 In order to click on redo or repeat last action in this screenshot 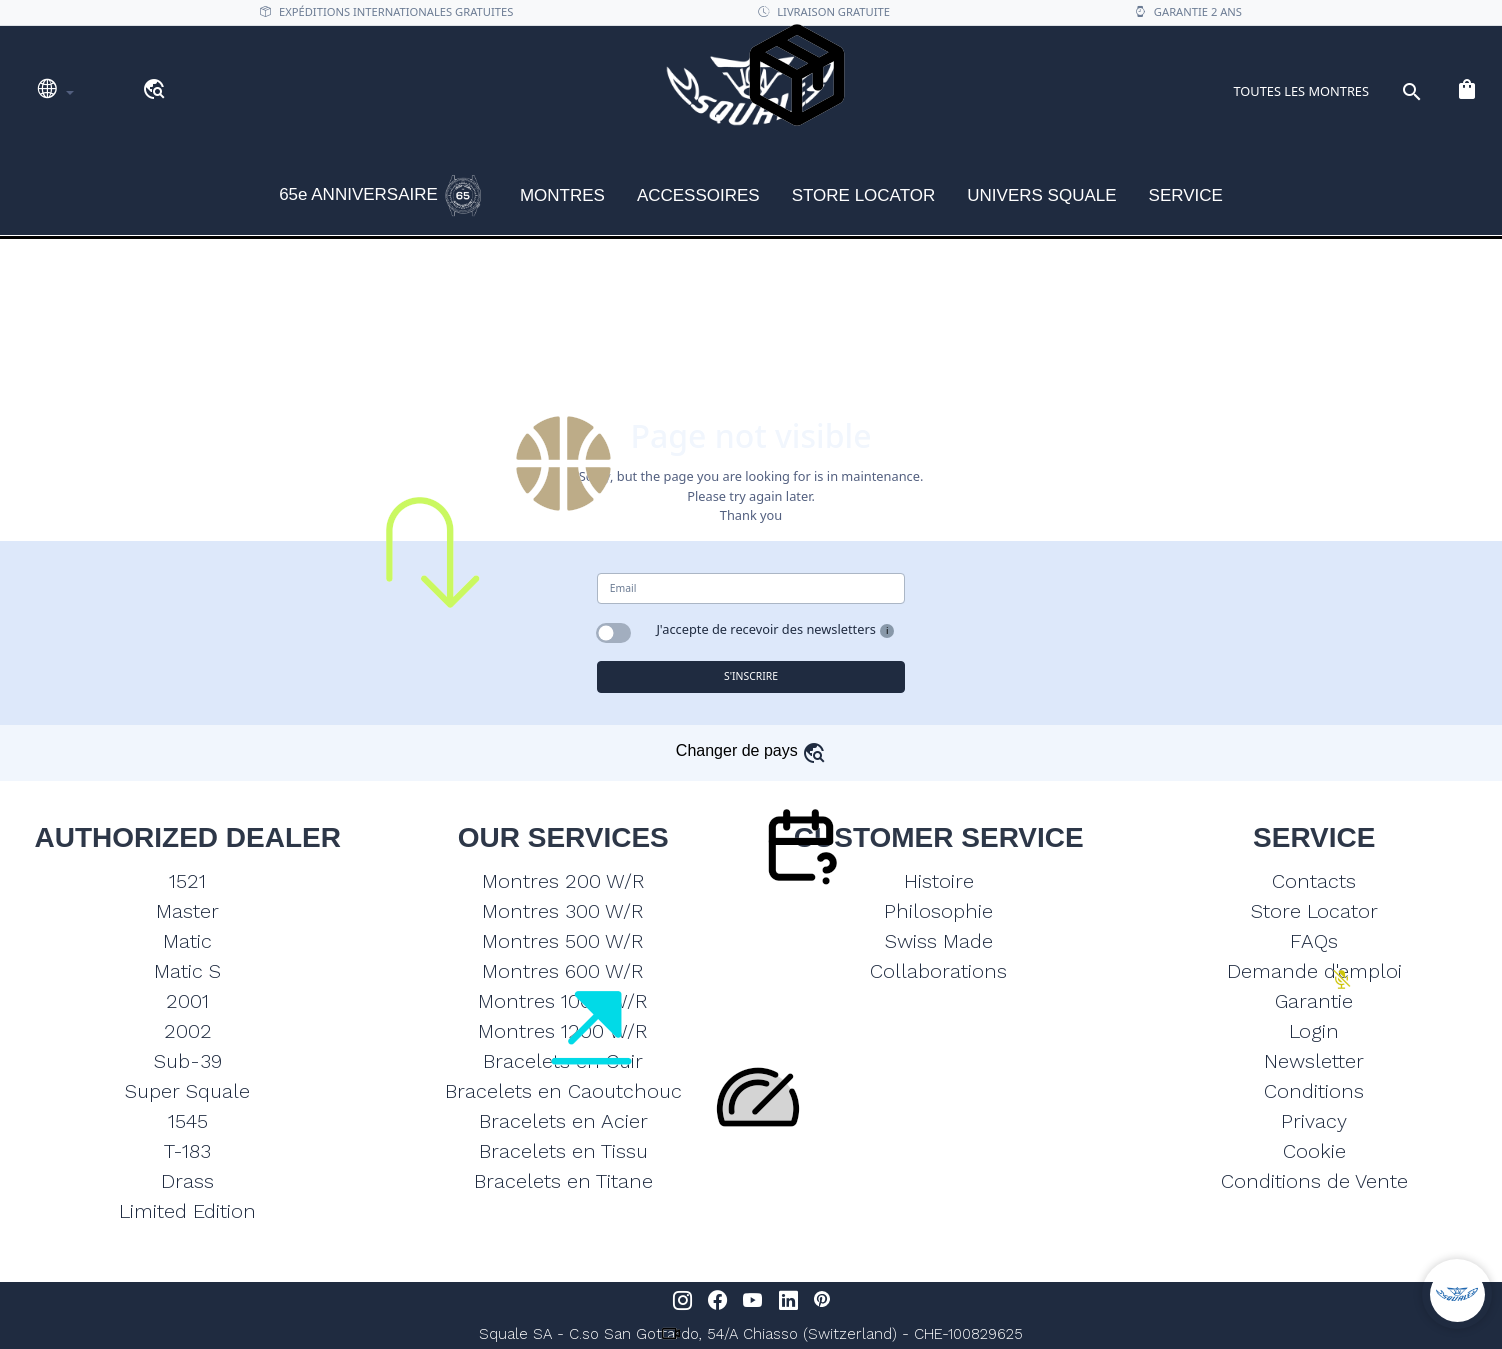, I will do `click(428, 552)`.